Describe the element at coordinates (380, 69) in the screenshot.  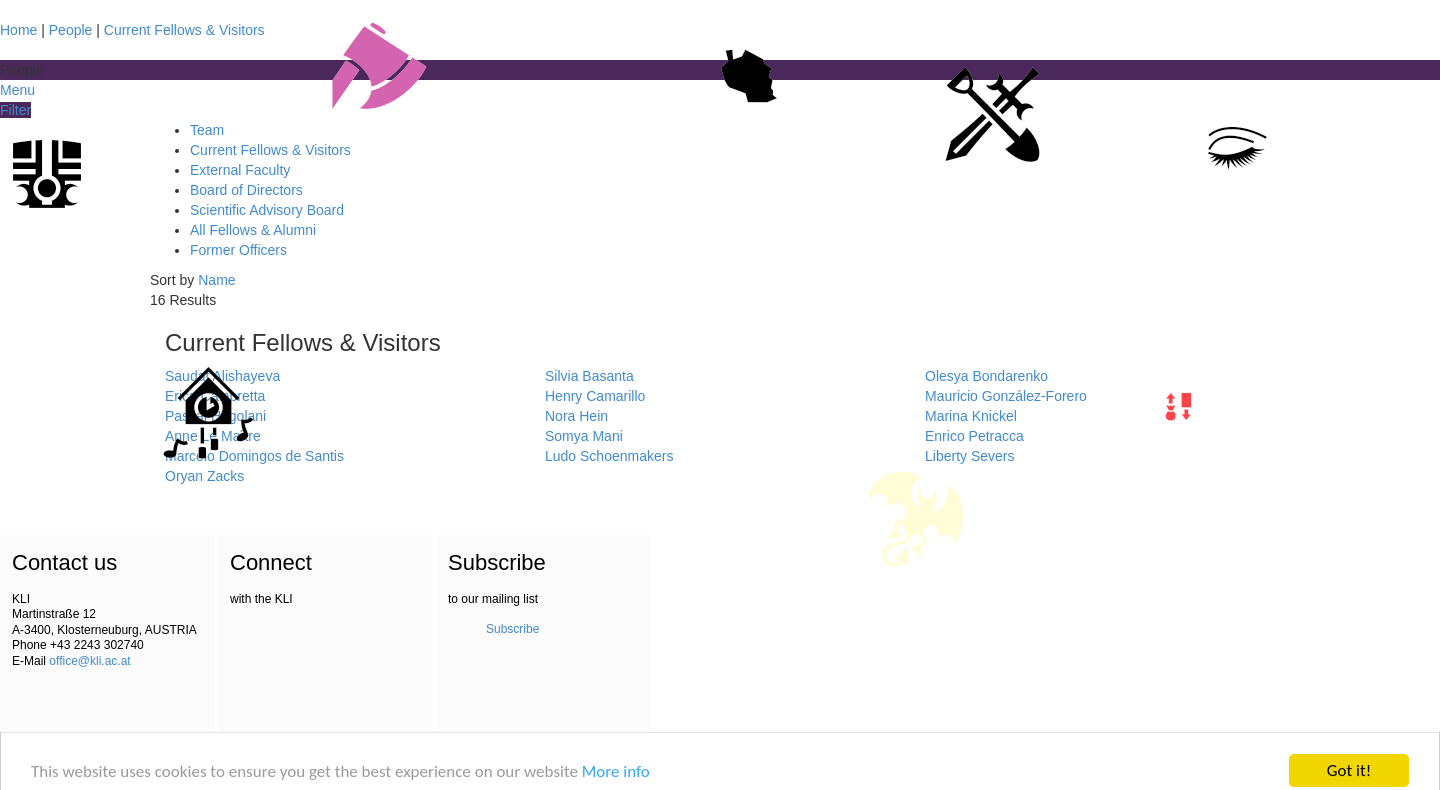
I see `equip axe tool or weapon` at that location.